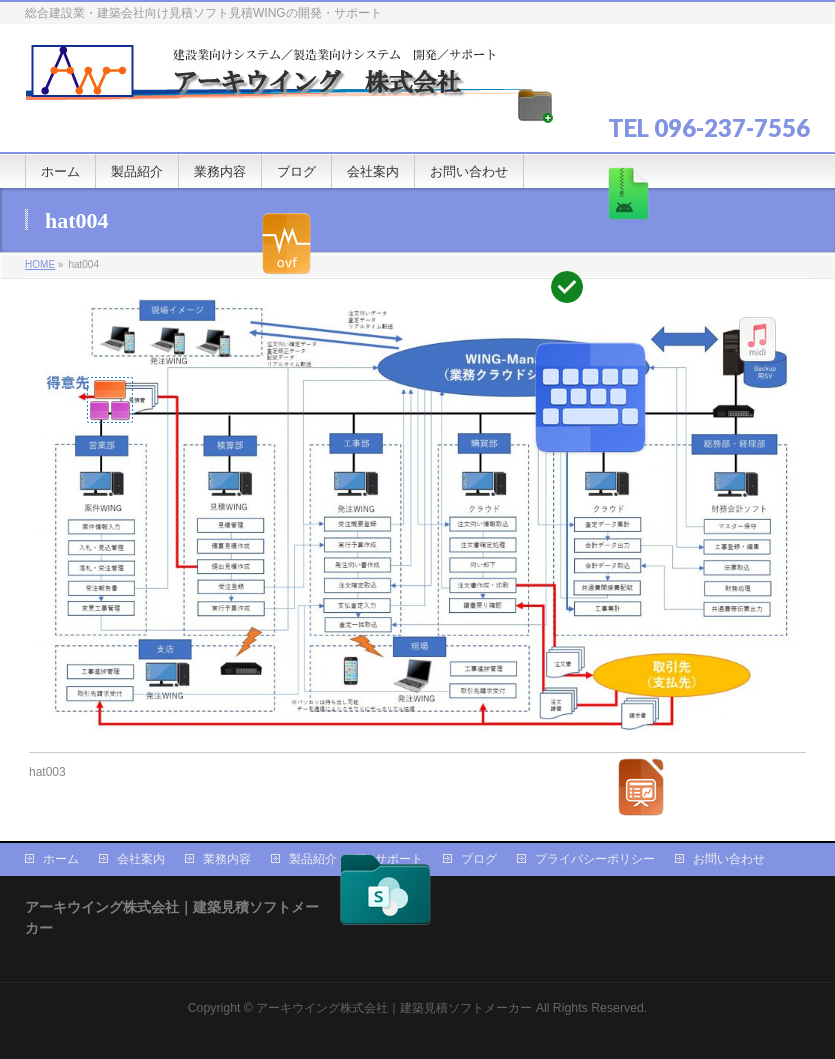  What do you see at coordinates (286, 243) in the screenshot?
I see `virtualbox open virtualization format file` at bounding box center [286, 243].